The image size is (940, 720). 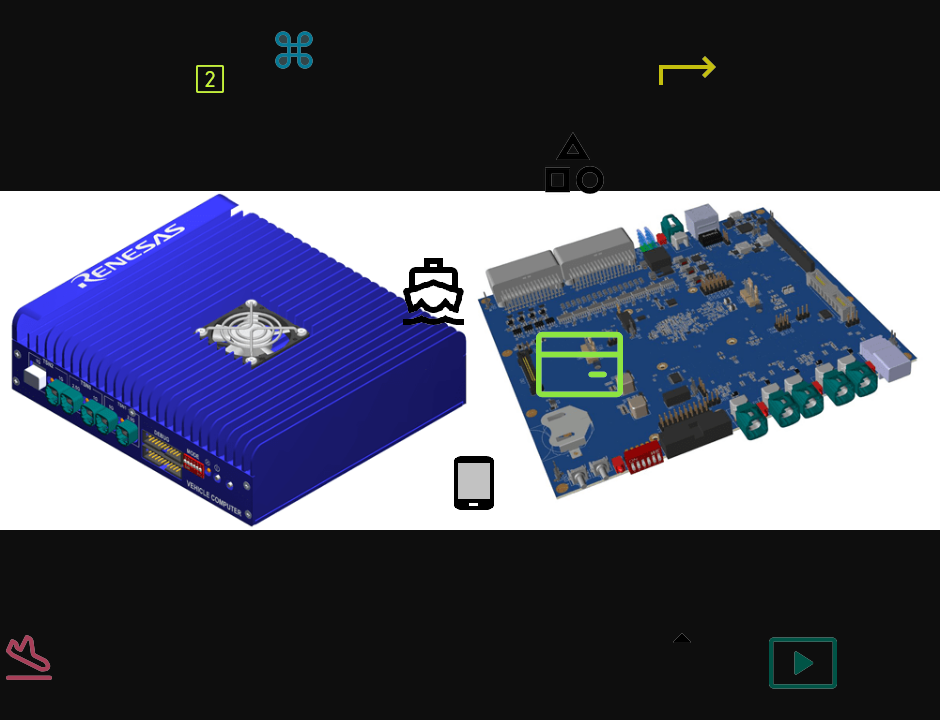 What do you see at coordinates (579, 364) in the screenshot?
I see `manage payment methods` at bounding box center [579, 364].